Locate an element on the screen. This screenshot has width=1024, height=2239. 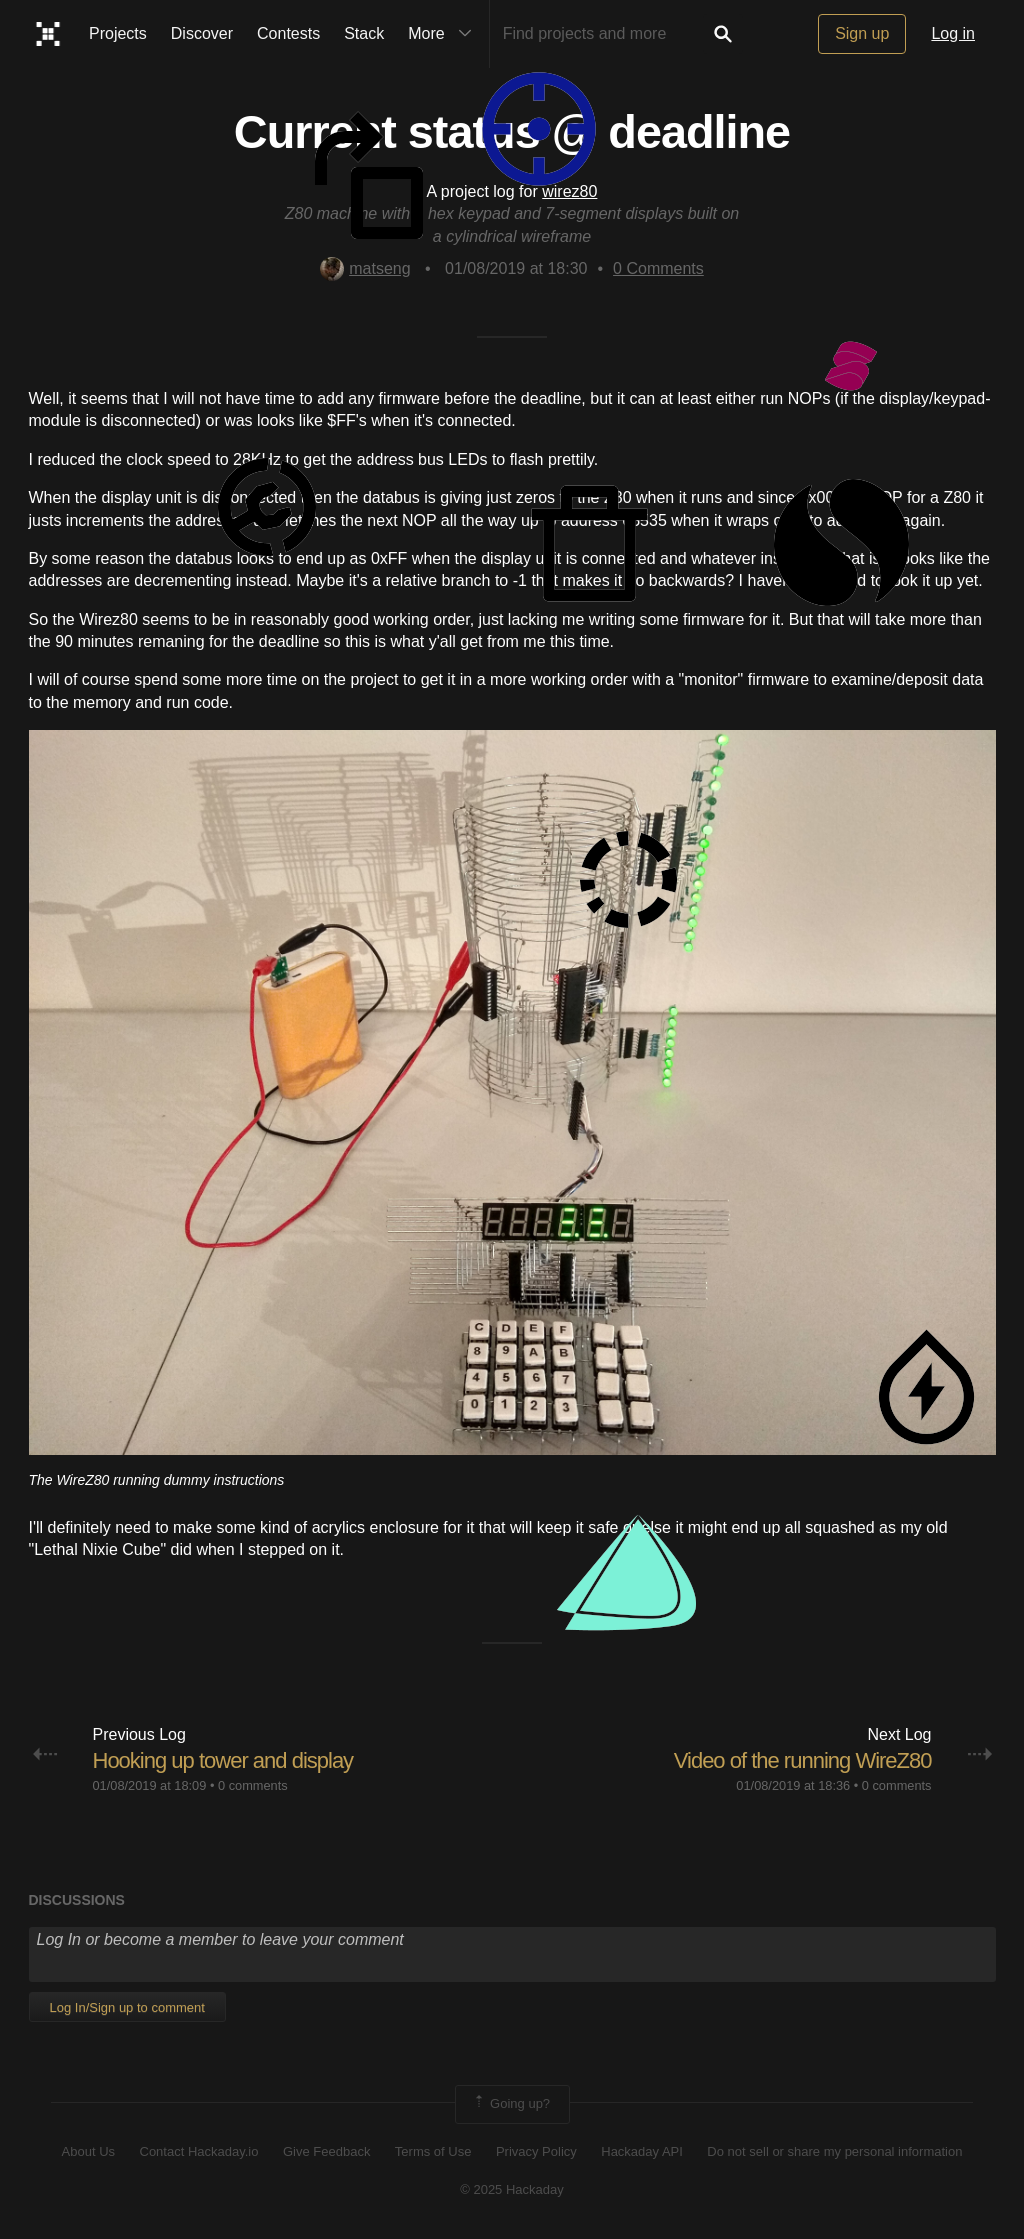
indicates hydroelectric or water-powered energy is located at coordinates (926, 1391).